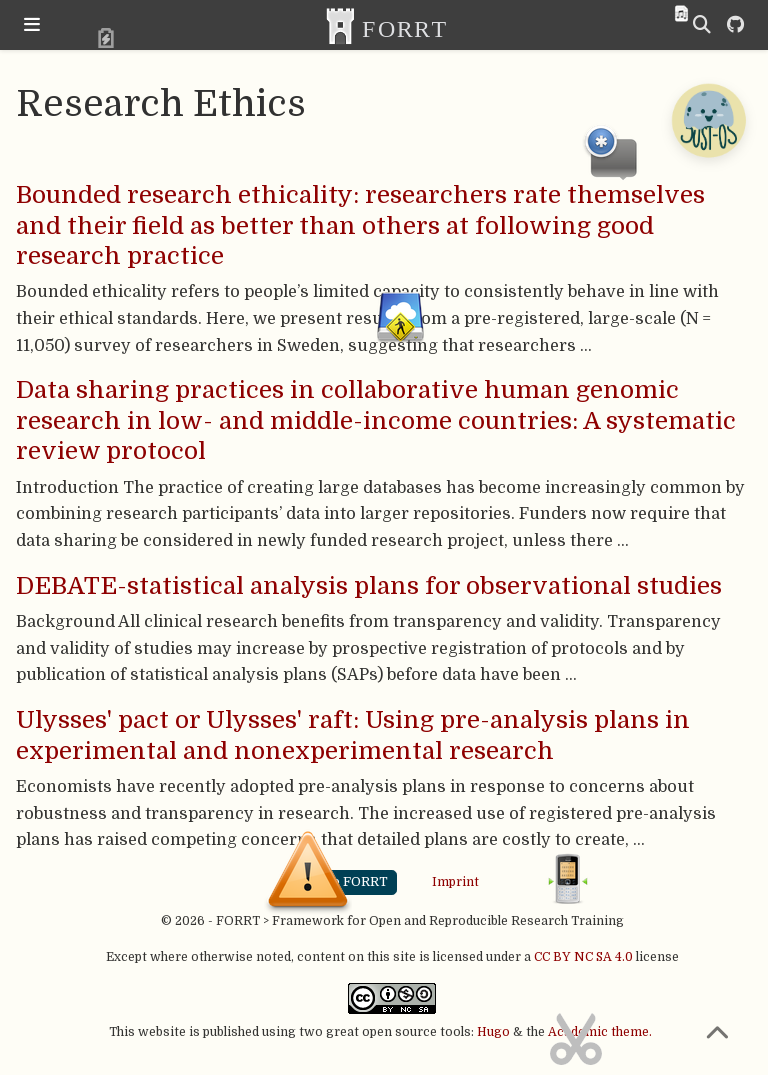 The image size is (768, 1075). What do you see at coordinates (681, 13) in the screenshot?
I see `a melody or music audio file` at bounding box center [681, 13].